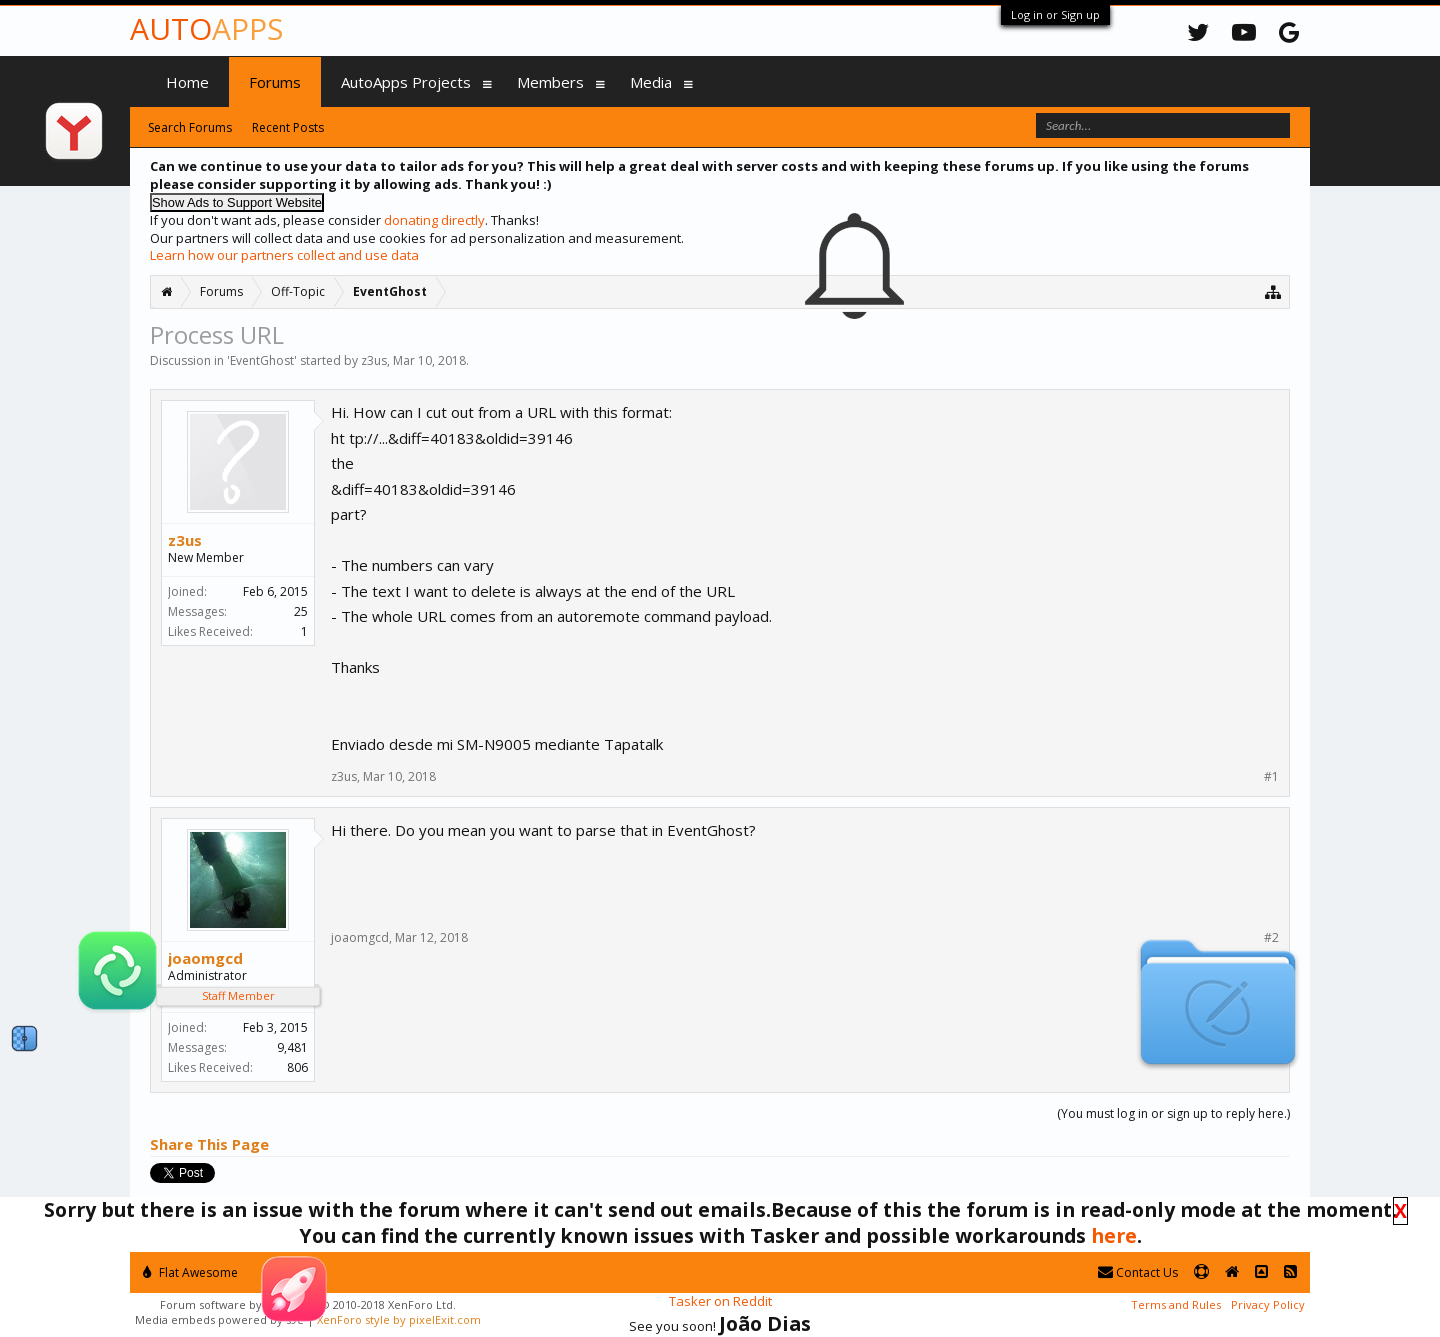  I want to click on open Upscayl image upscaling app, so click(24, 1038).